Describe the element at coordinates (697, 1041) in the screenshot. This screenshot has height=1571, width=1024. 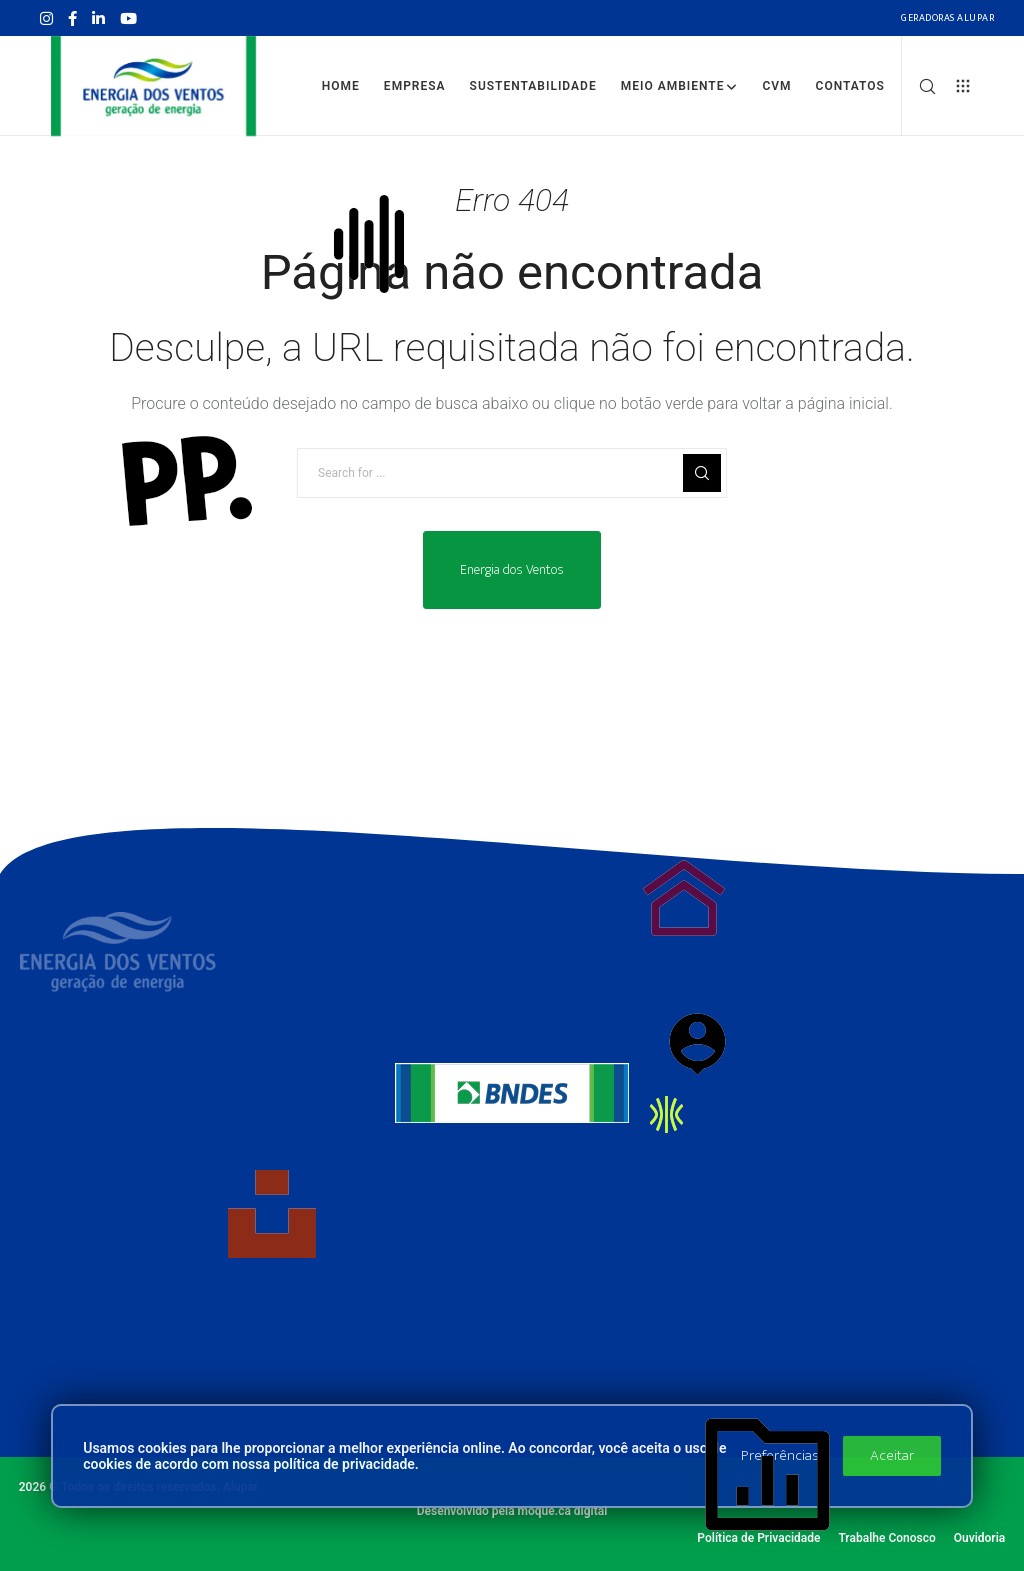
I see `view user profile location` at that location.